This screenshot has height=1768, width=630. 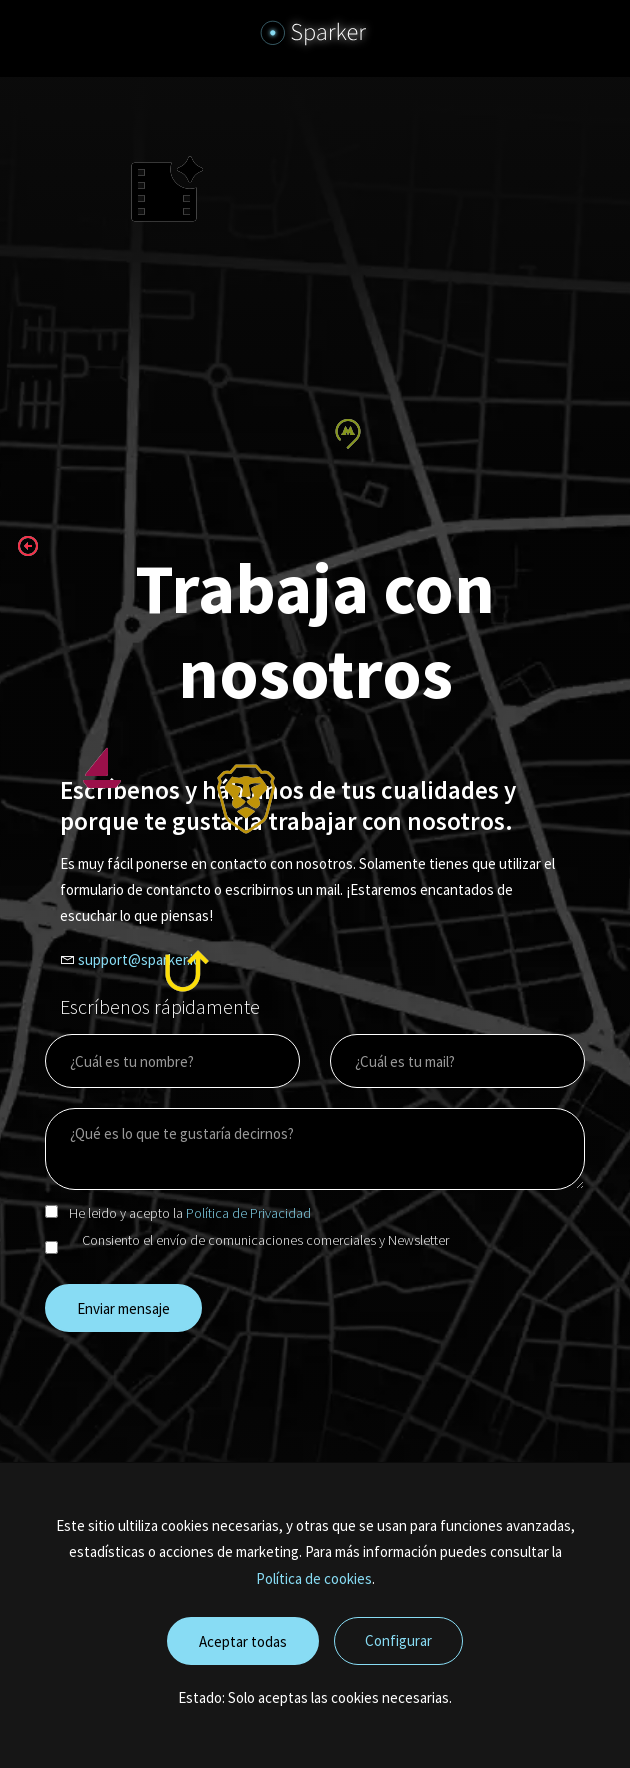 What do you see at coordinates (164, 192) in the screenshot?
I see `access AI-powered video editing tools` at bounding box center [164, 192].